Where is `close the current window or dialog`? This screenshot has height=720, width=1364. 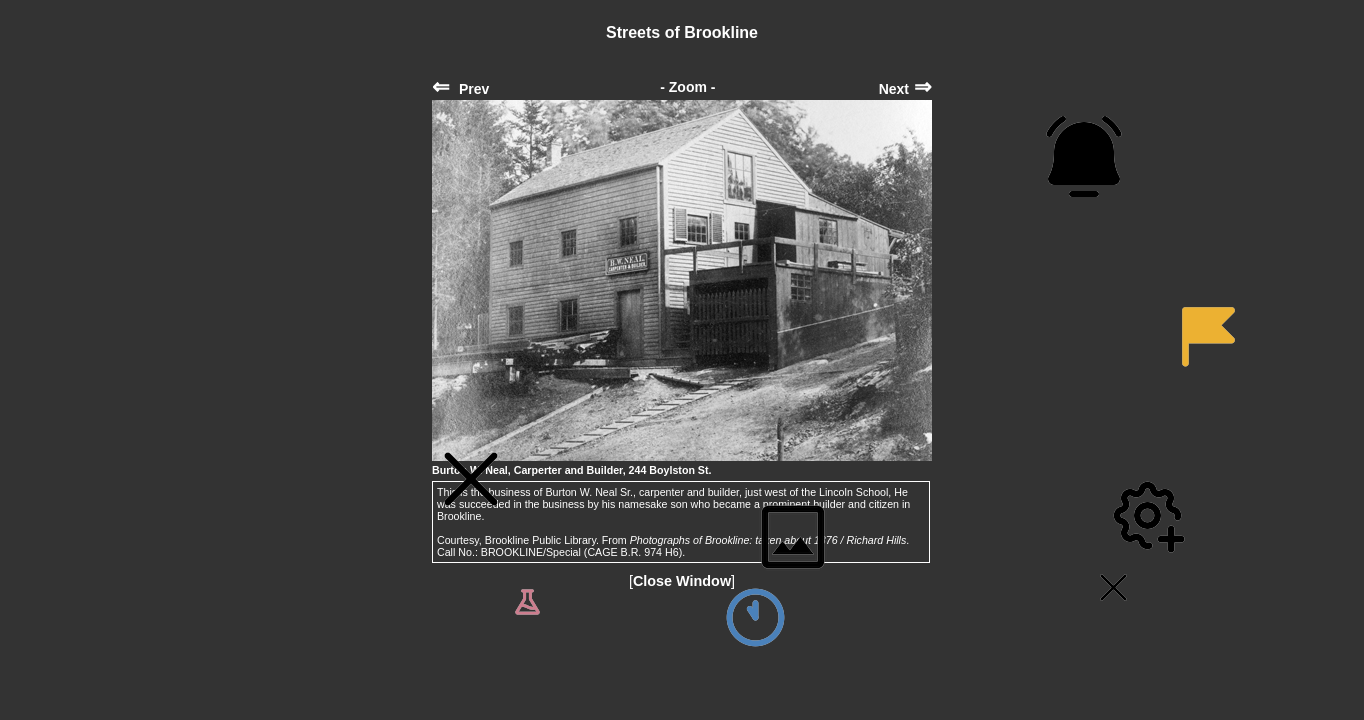
close the current window or dialog is located at coordinates (471, 479).